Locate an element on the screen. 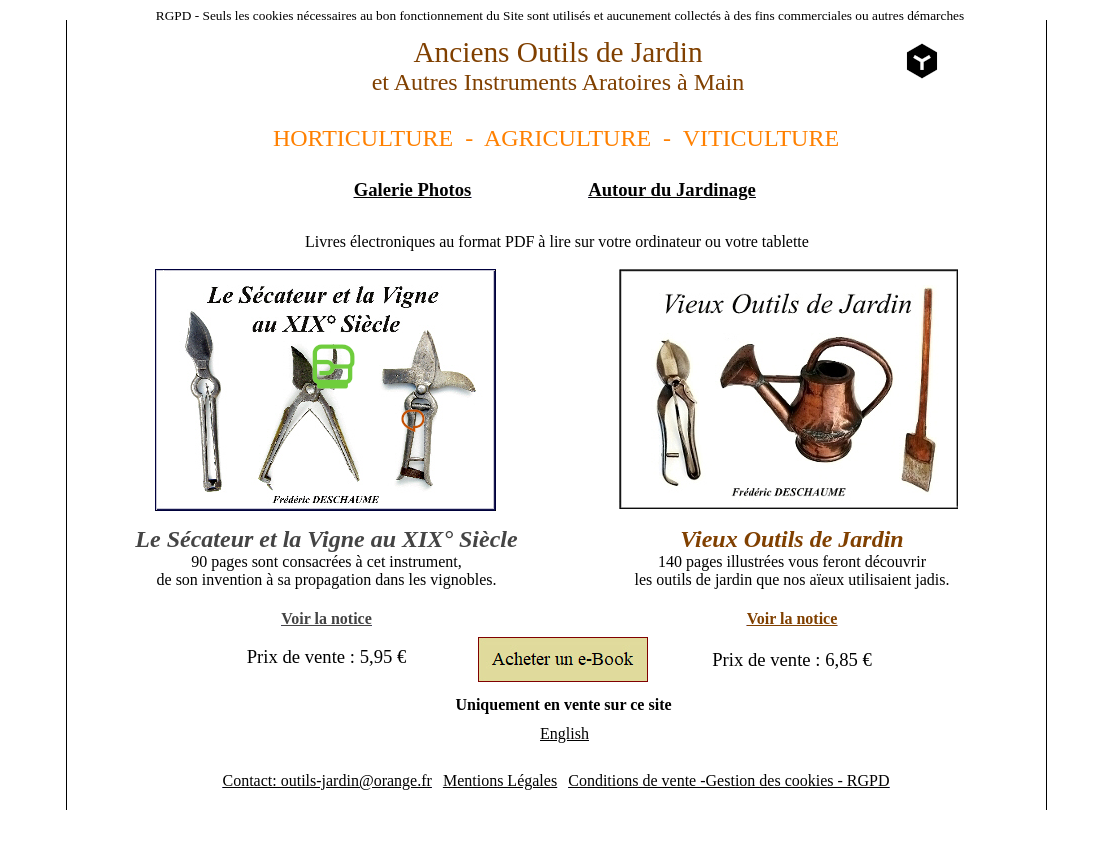 The height and width of the screenshot is (850, 1112). open chat or messaging is located at coordinates (413, 420).